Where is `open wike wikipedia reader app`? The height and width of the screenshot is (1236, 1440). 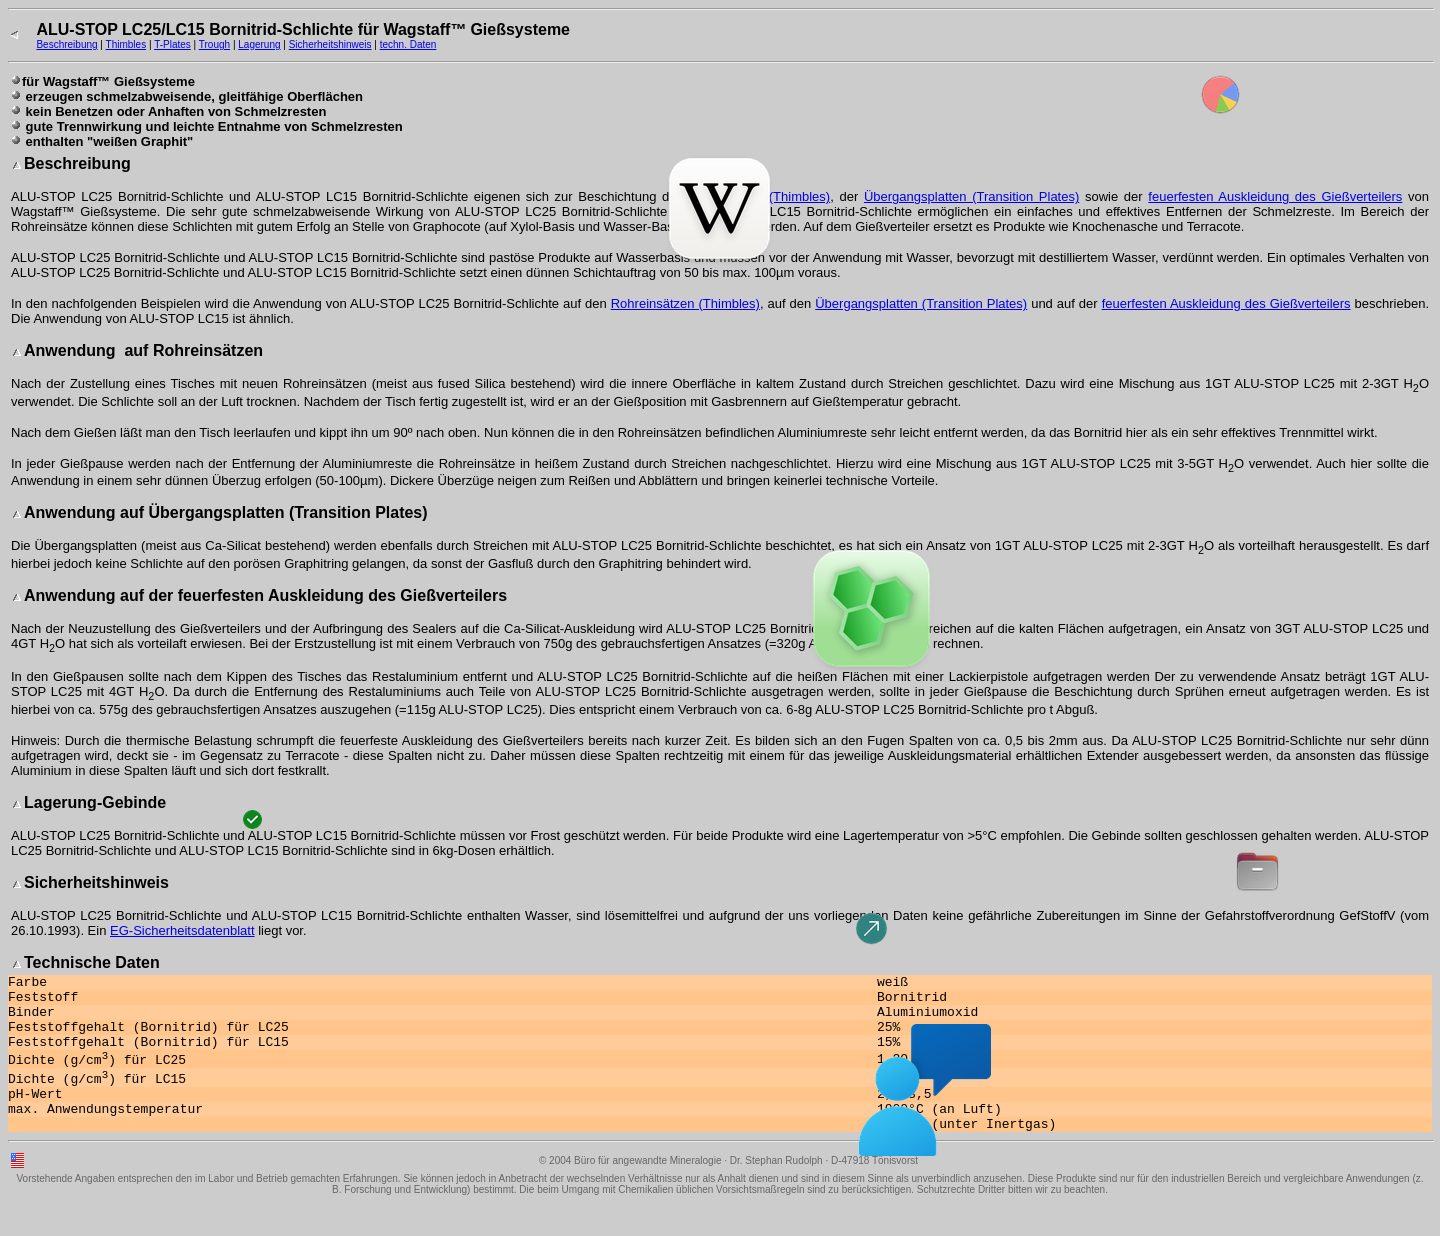 open wike wikipedia reader app is located at coordinates (719, 208).